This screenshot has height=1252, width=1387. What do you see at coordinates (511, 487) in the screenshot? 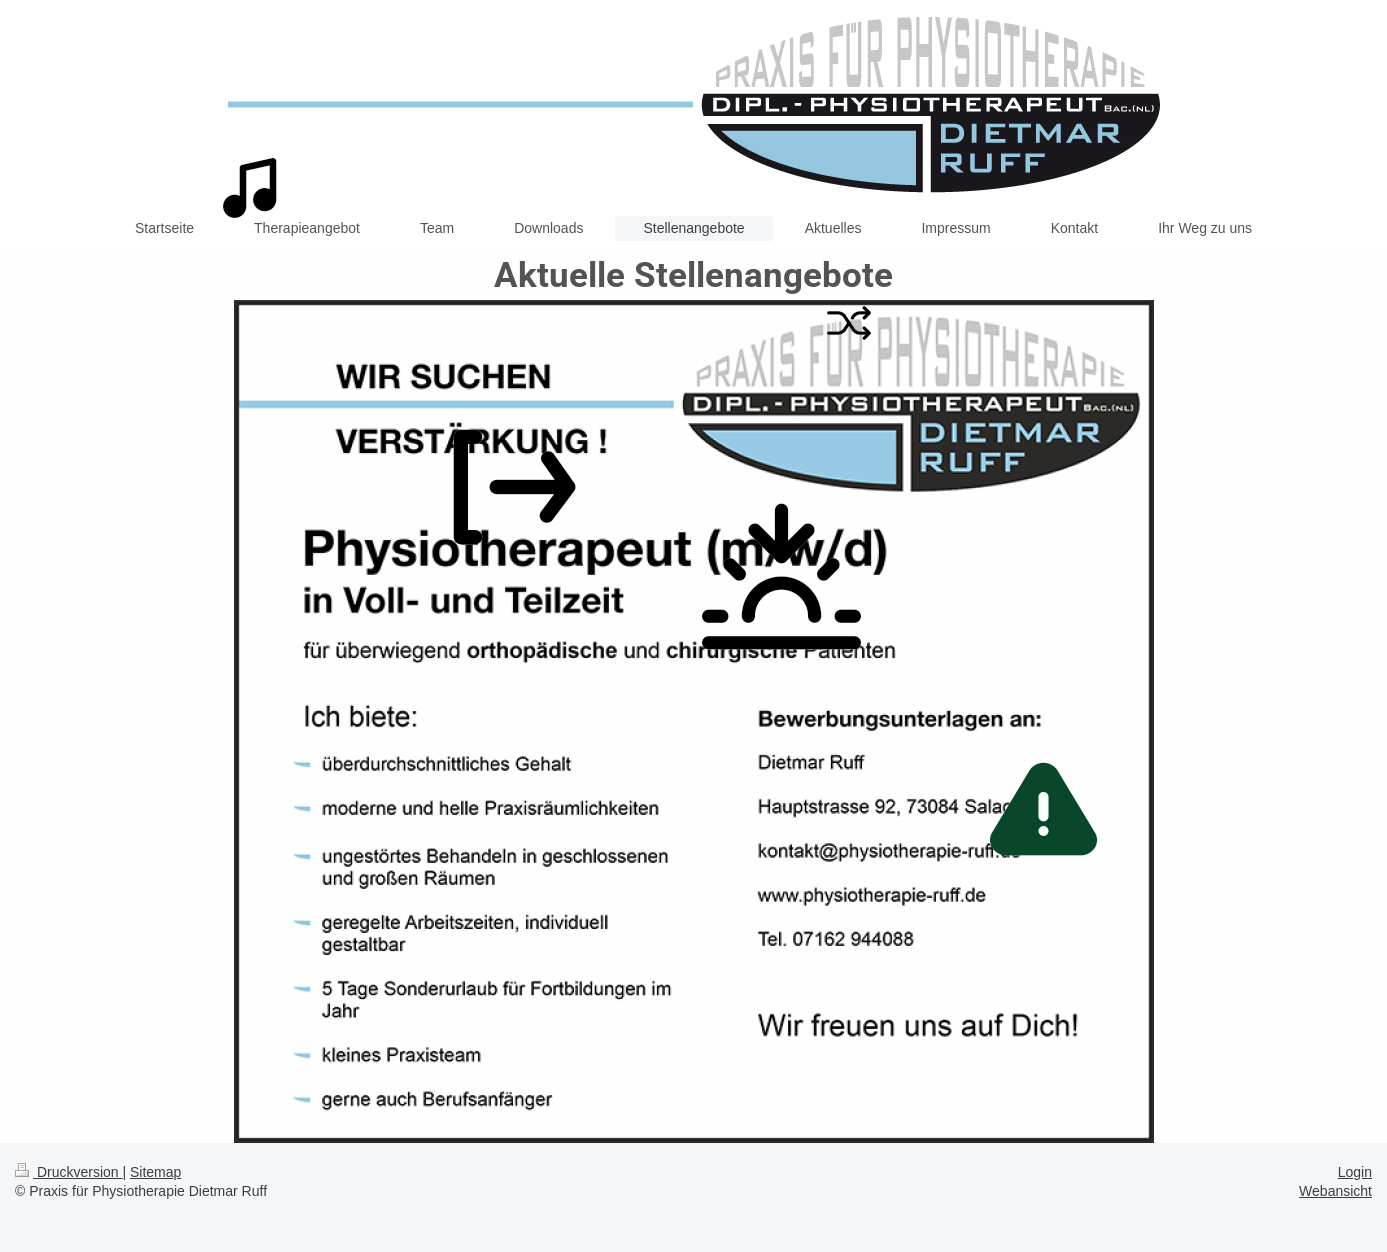
I see `log out of your account` at bounding box center [511, 487].